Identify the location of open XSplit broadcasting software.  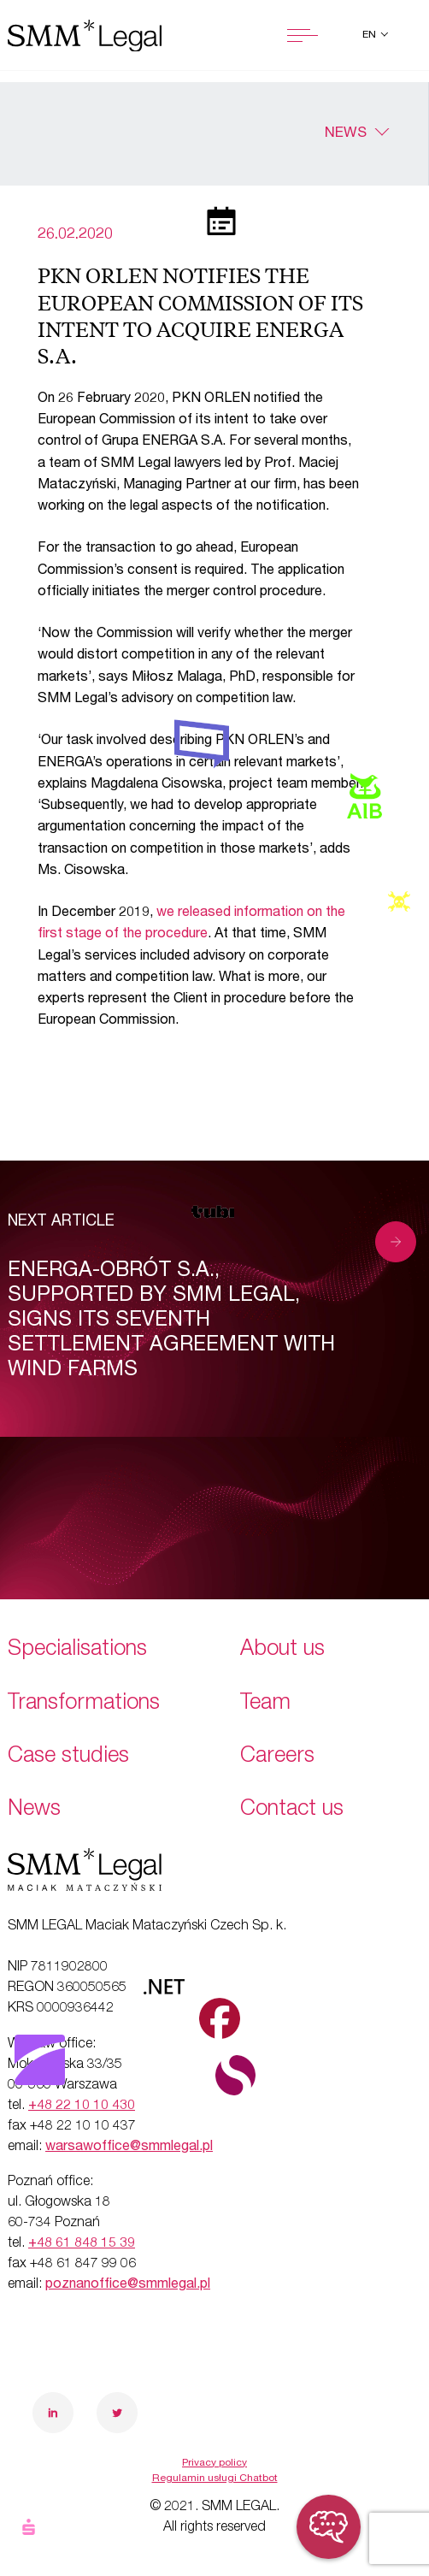
(202, 744).